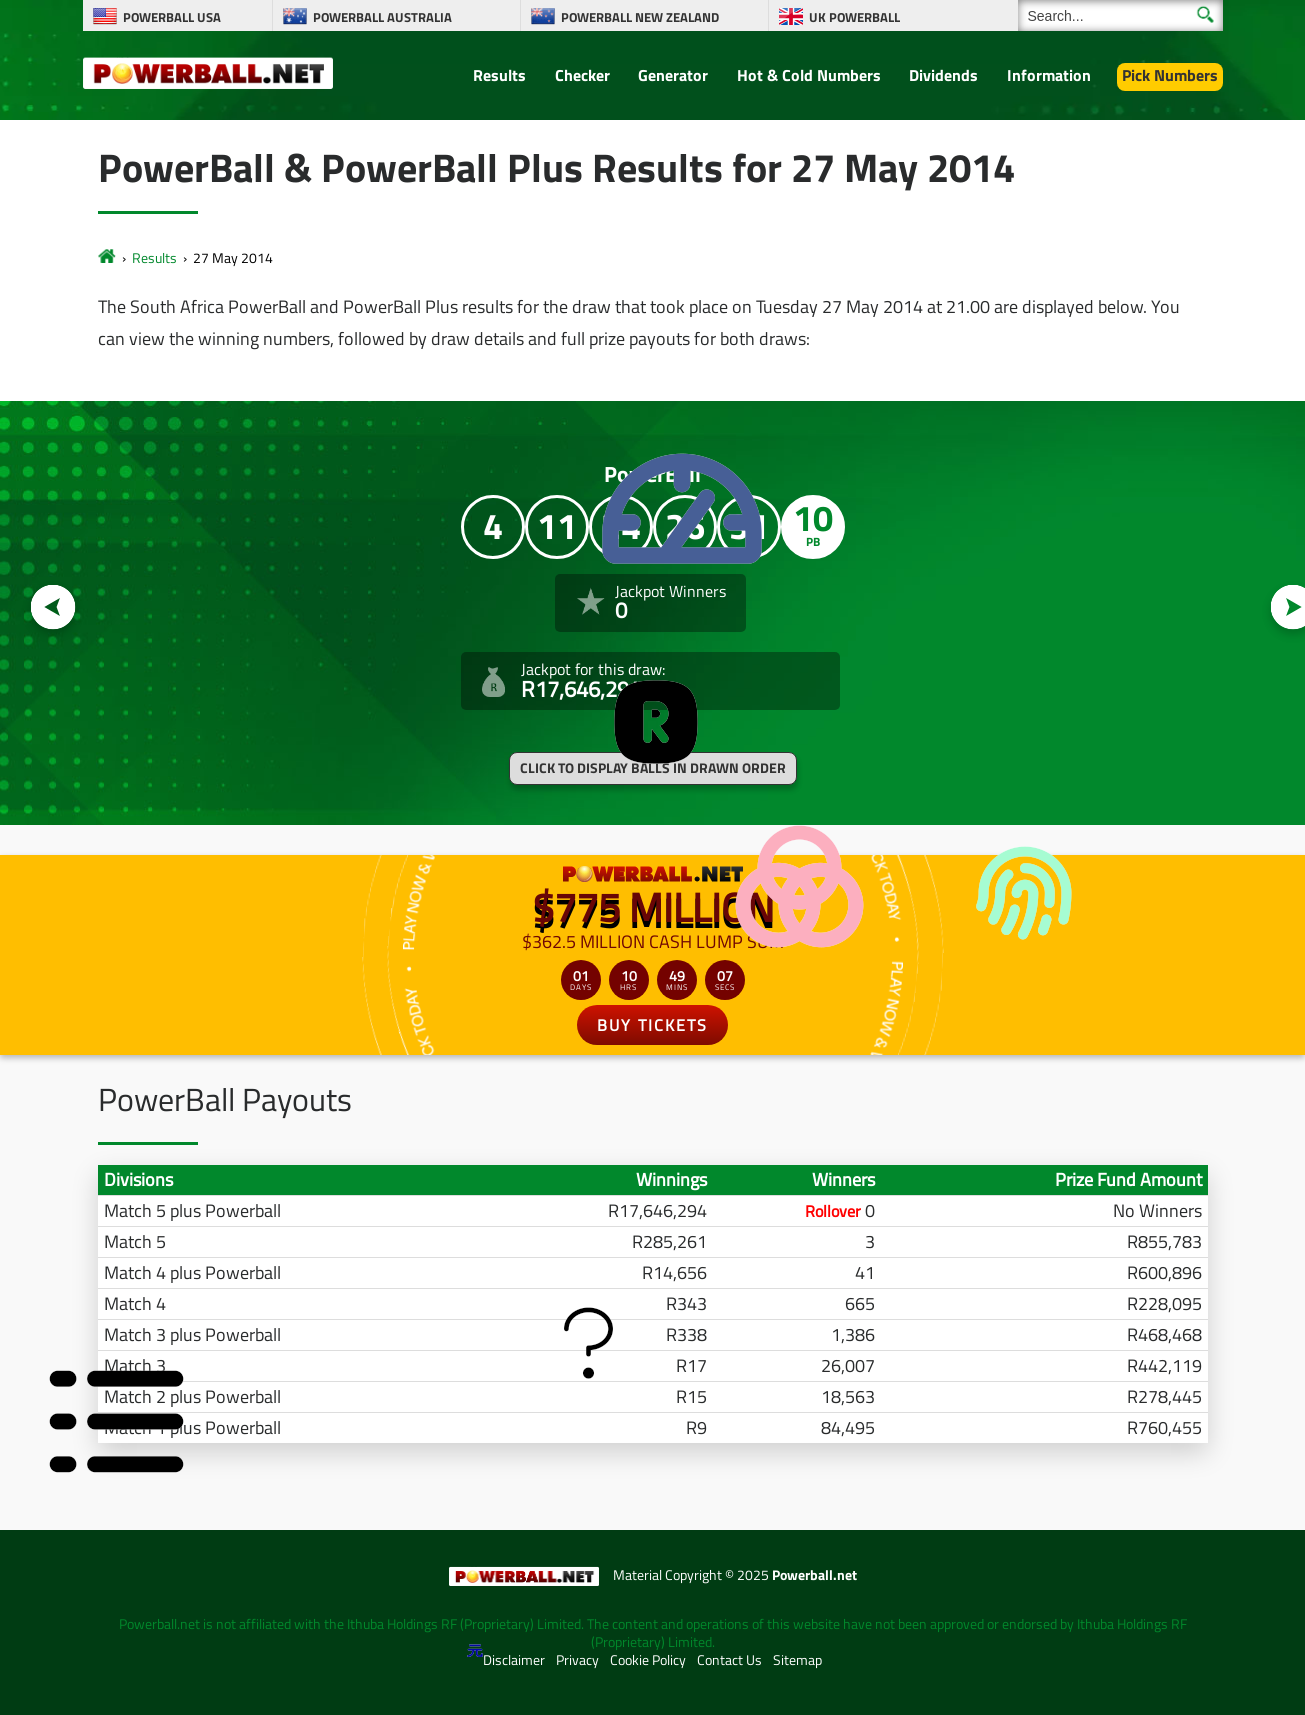 The height and width of the screenshot is (1715, 1305). I want to click on access help or support, so click(588, 1341).